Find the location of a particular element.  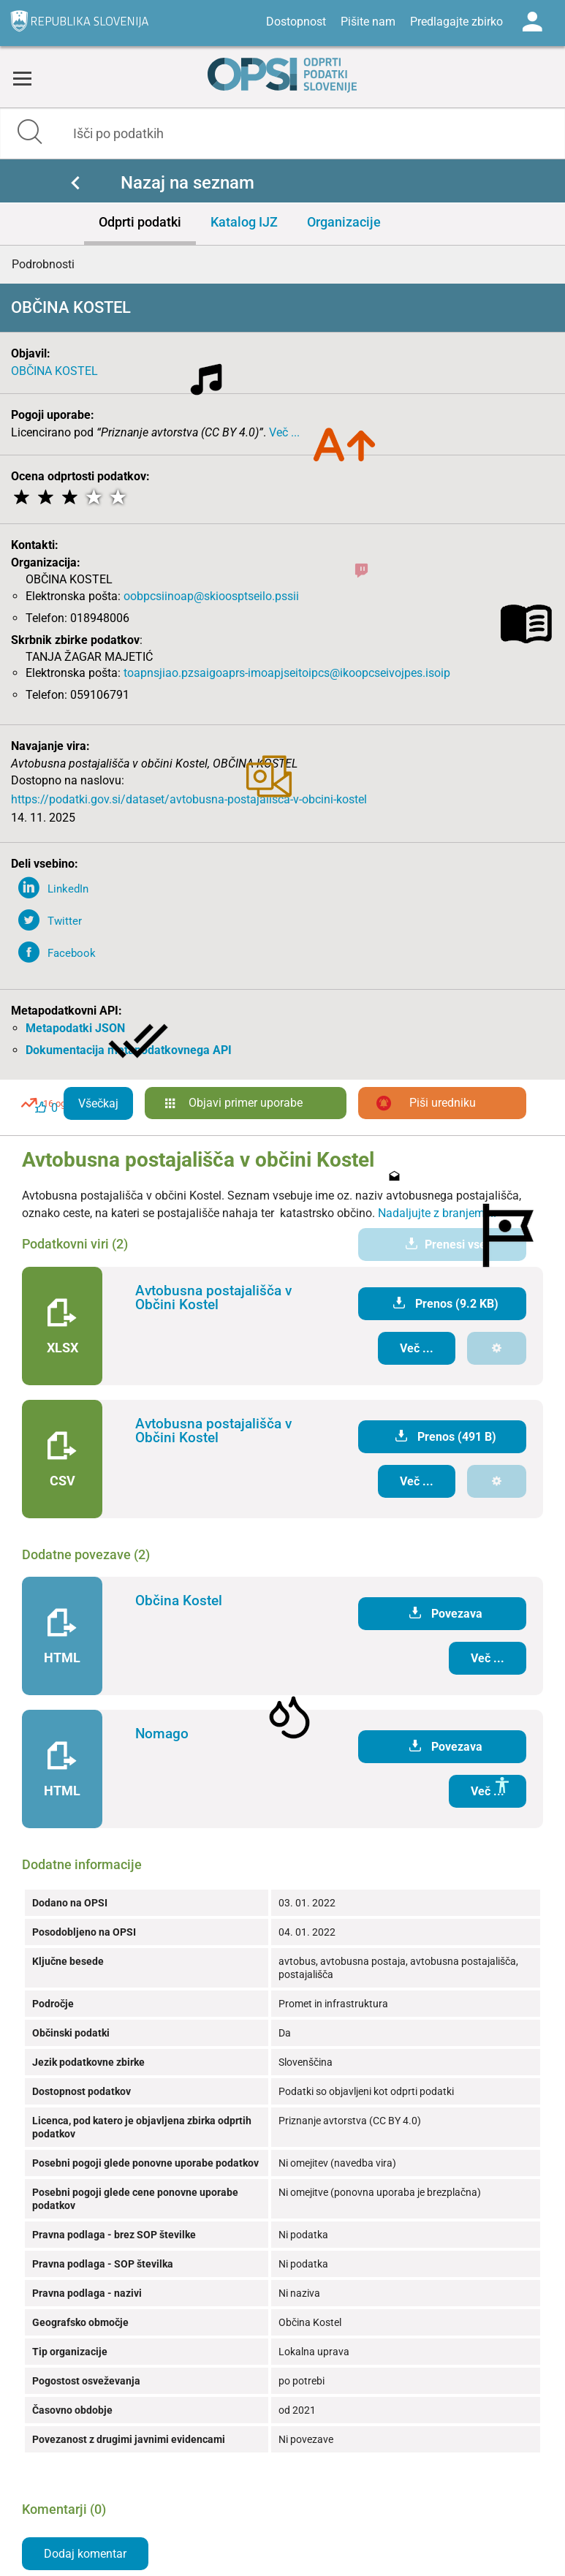

accessibility settings is located at coordinates (502, 1785).